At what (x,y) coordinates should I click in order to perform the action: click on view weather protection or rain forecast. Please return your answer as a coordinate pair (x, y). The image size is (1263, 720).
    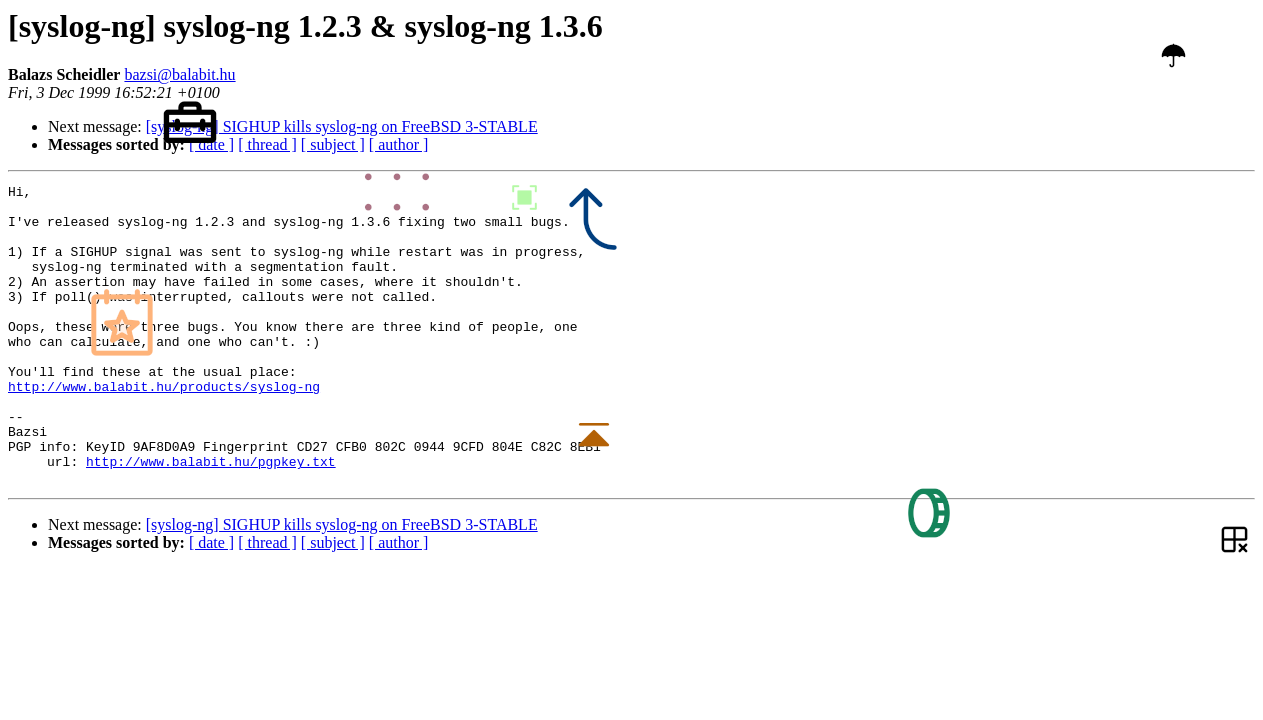
    Looking at the image, I should click on (1173, 55).